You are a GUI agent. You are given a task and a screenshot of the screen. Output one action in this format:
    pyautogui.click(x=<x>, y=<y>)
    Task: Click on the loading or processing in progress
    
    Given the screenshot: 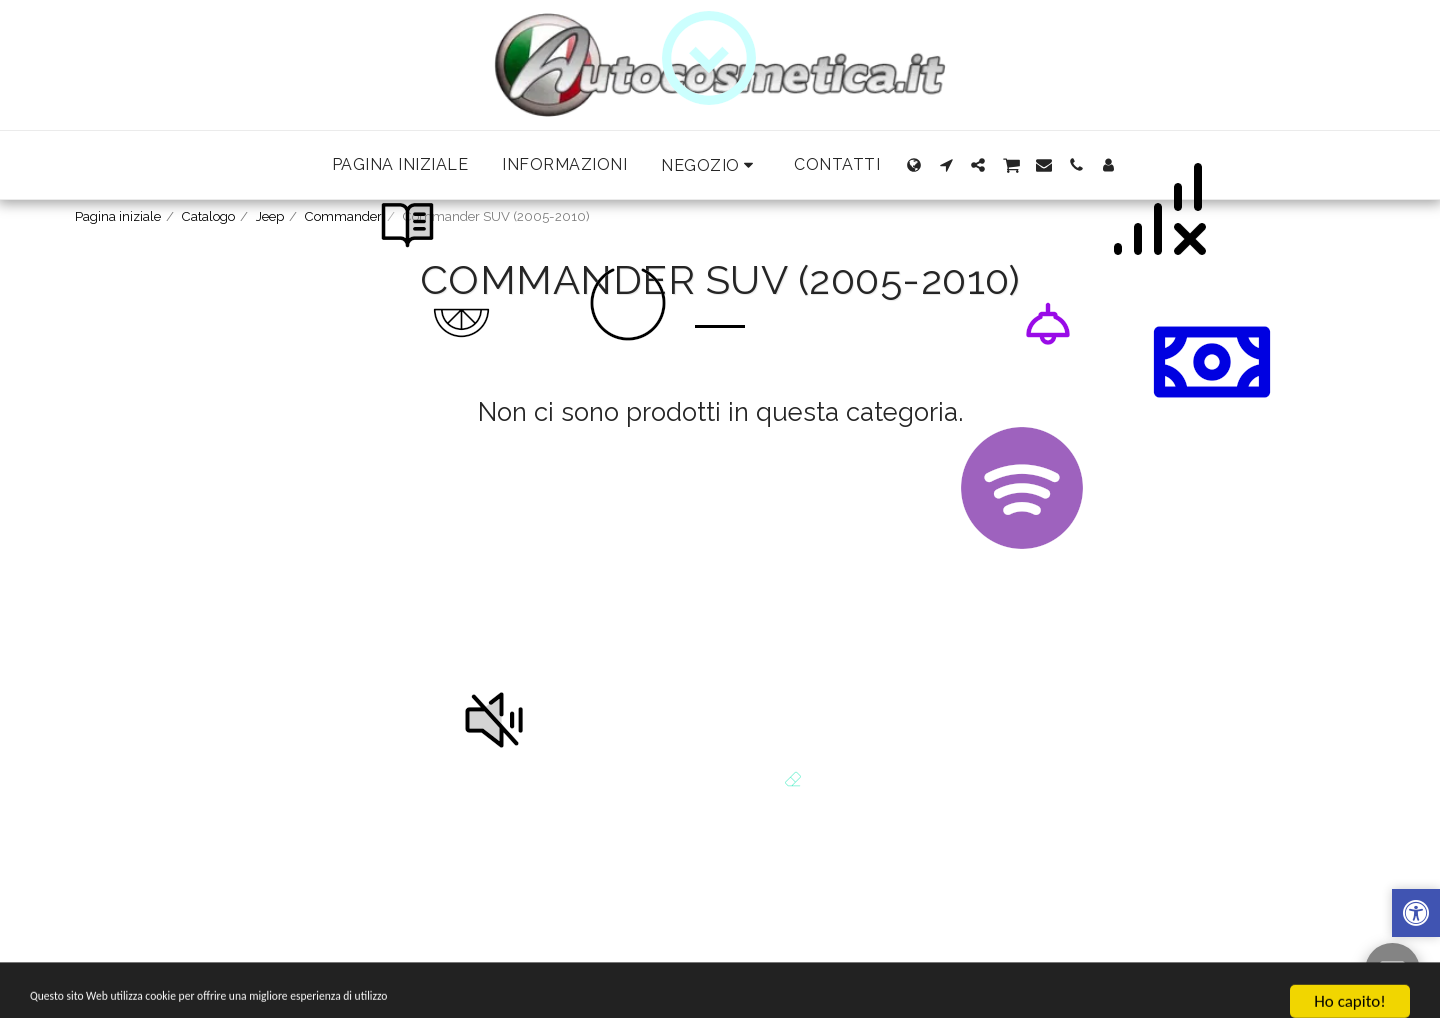 What is the action you would take?
    pyautogui.click(x=628, y=303)
    